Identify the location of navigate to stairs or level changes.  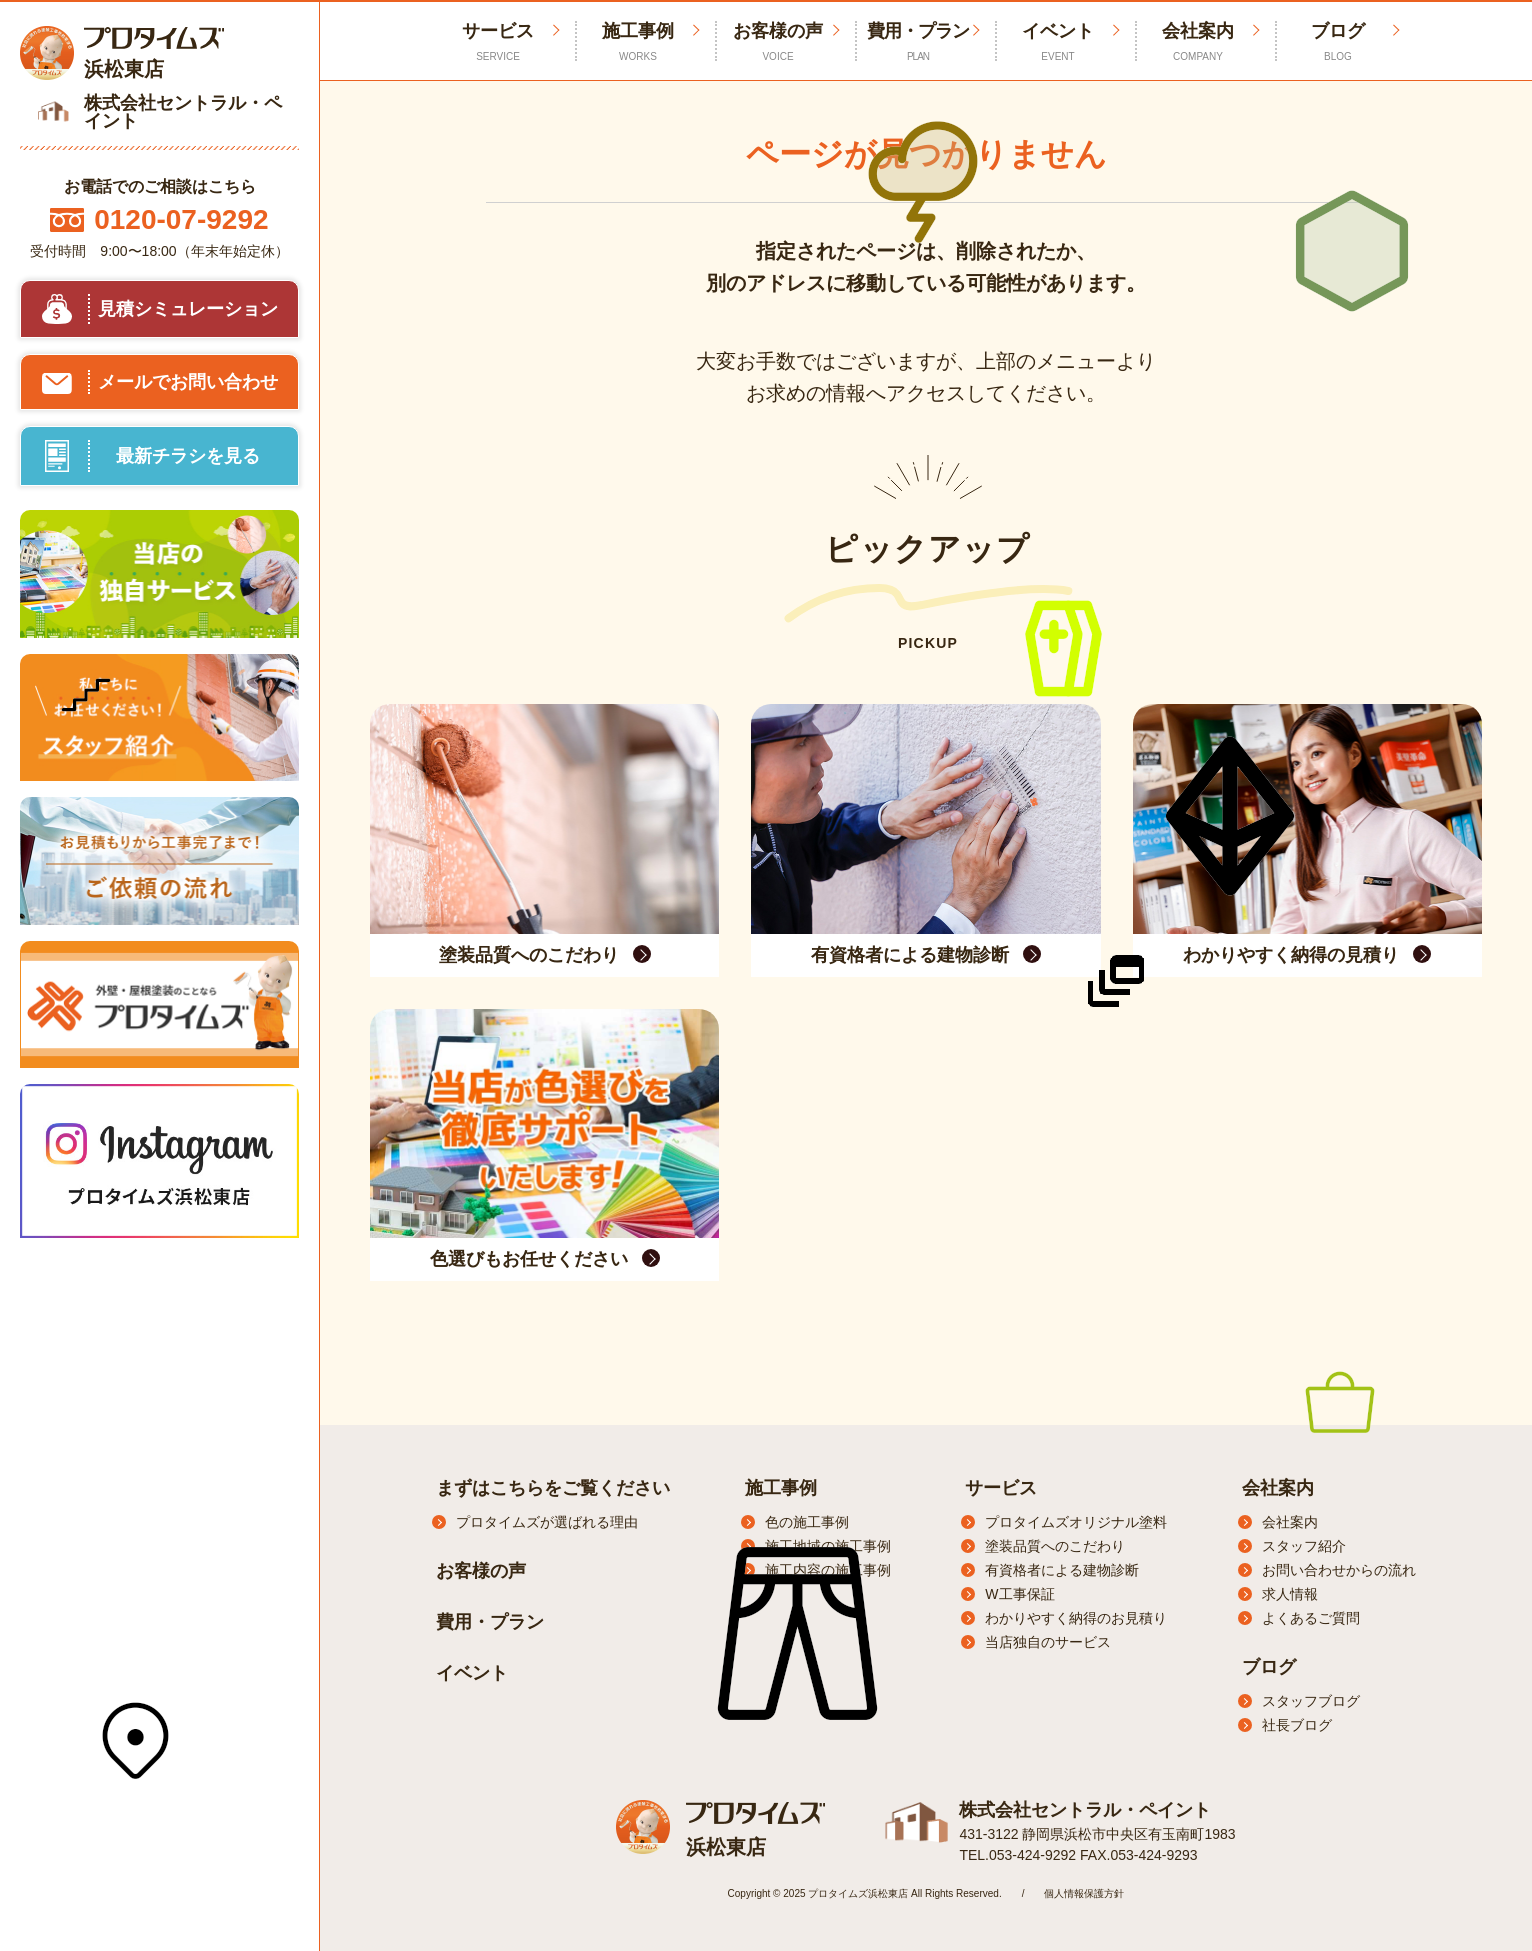
(86, 695).